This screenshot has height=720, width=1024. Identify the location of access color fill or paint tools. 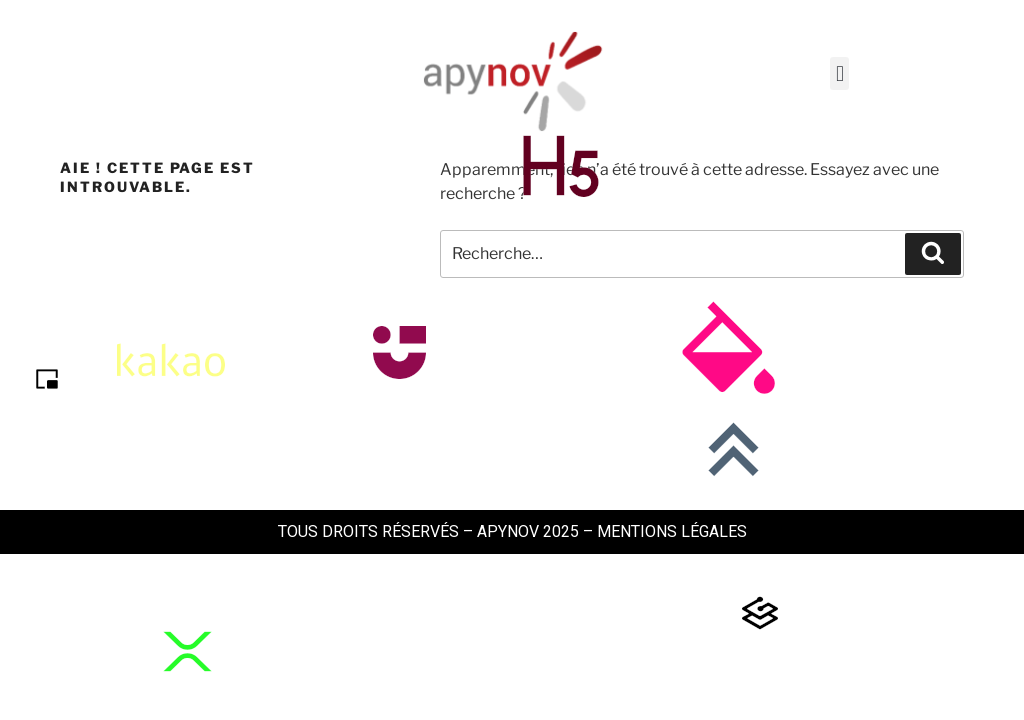
(726, 347).